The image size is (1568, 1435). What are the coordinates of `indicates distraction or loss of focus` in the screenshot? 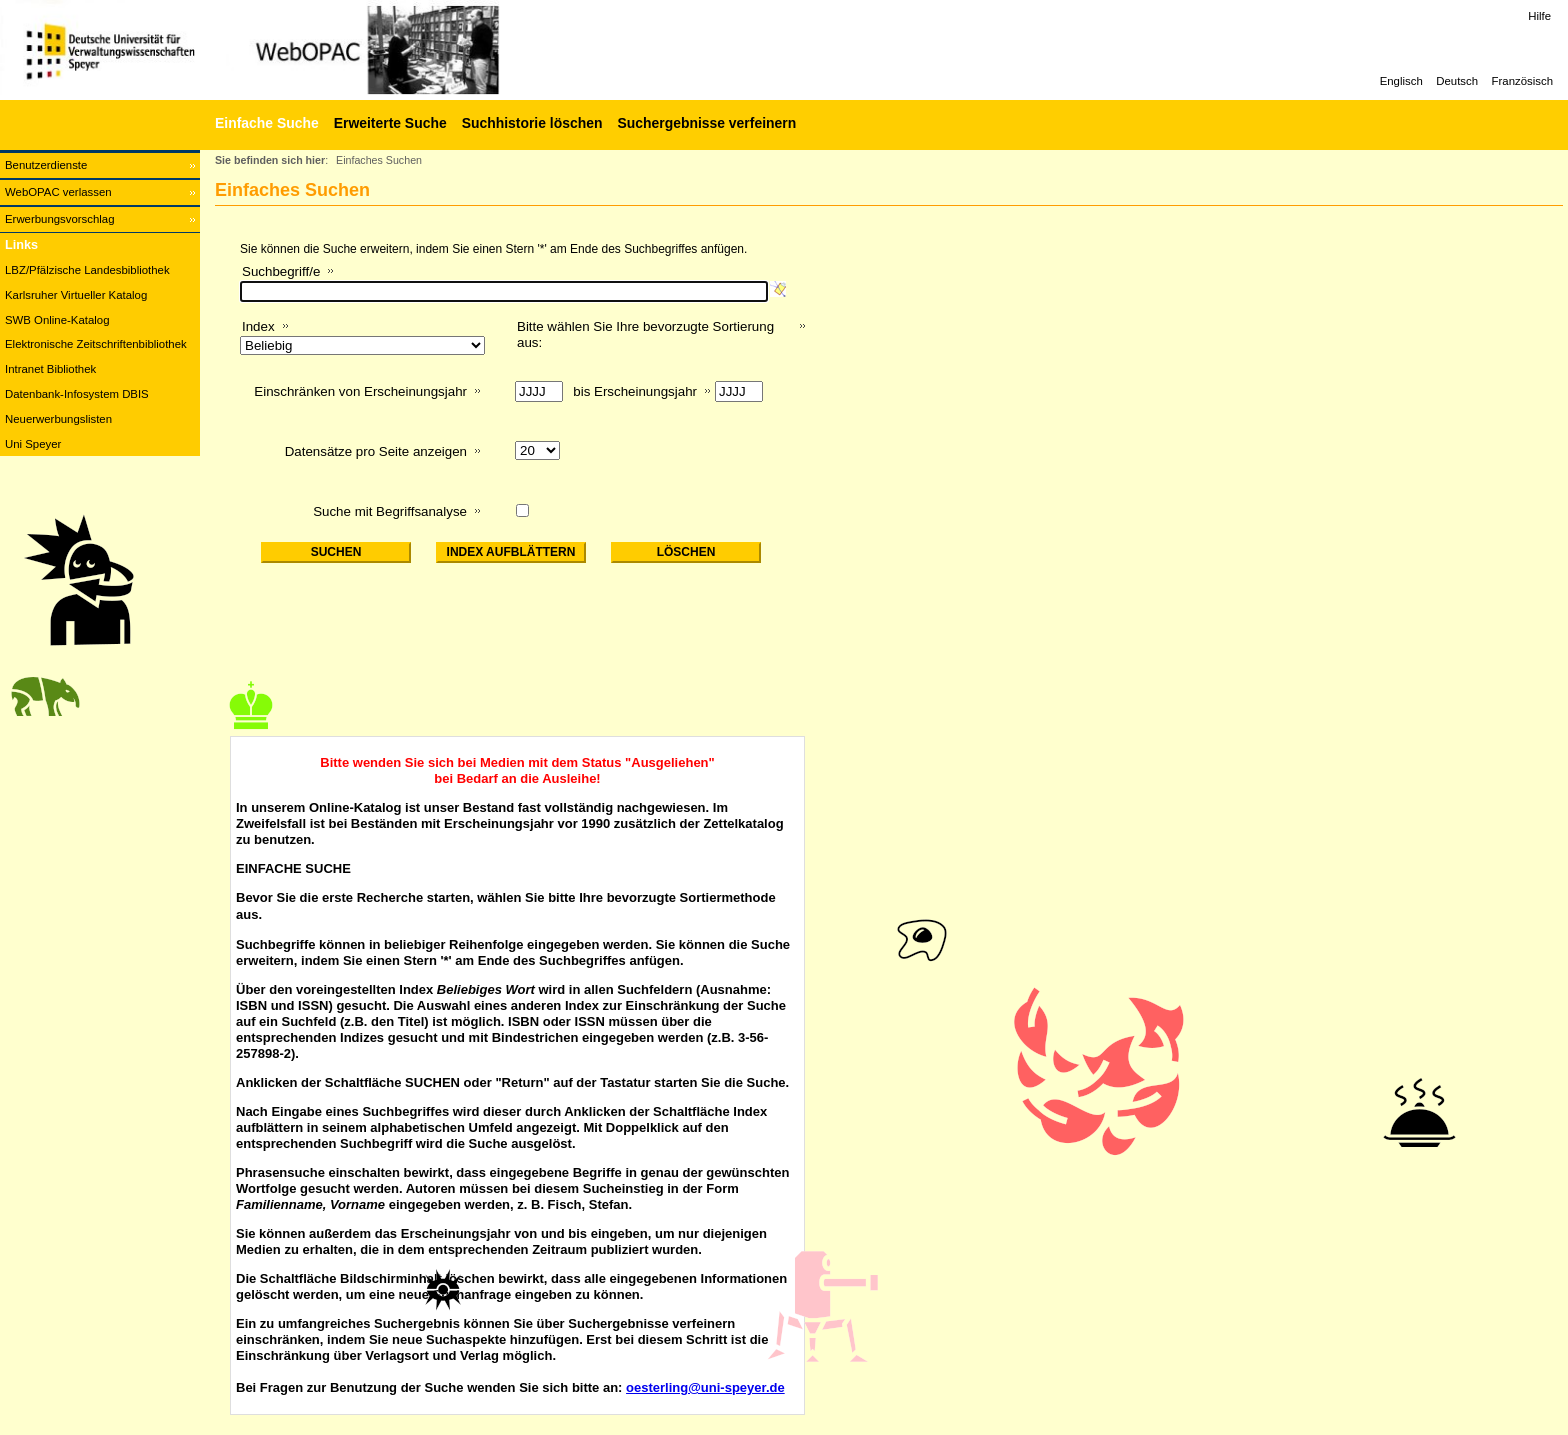 It's located at (79, 580).